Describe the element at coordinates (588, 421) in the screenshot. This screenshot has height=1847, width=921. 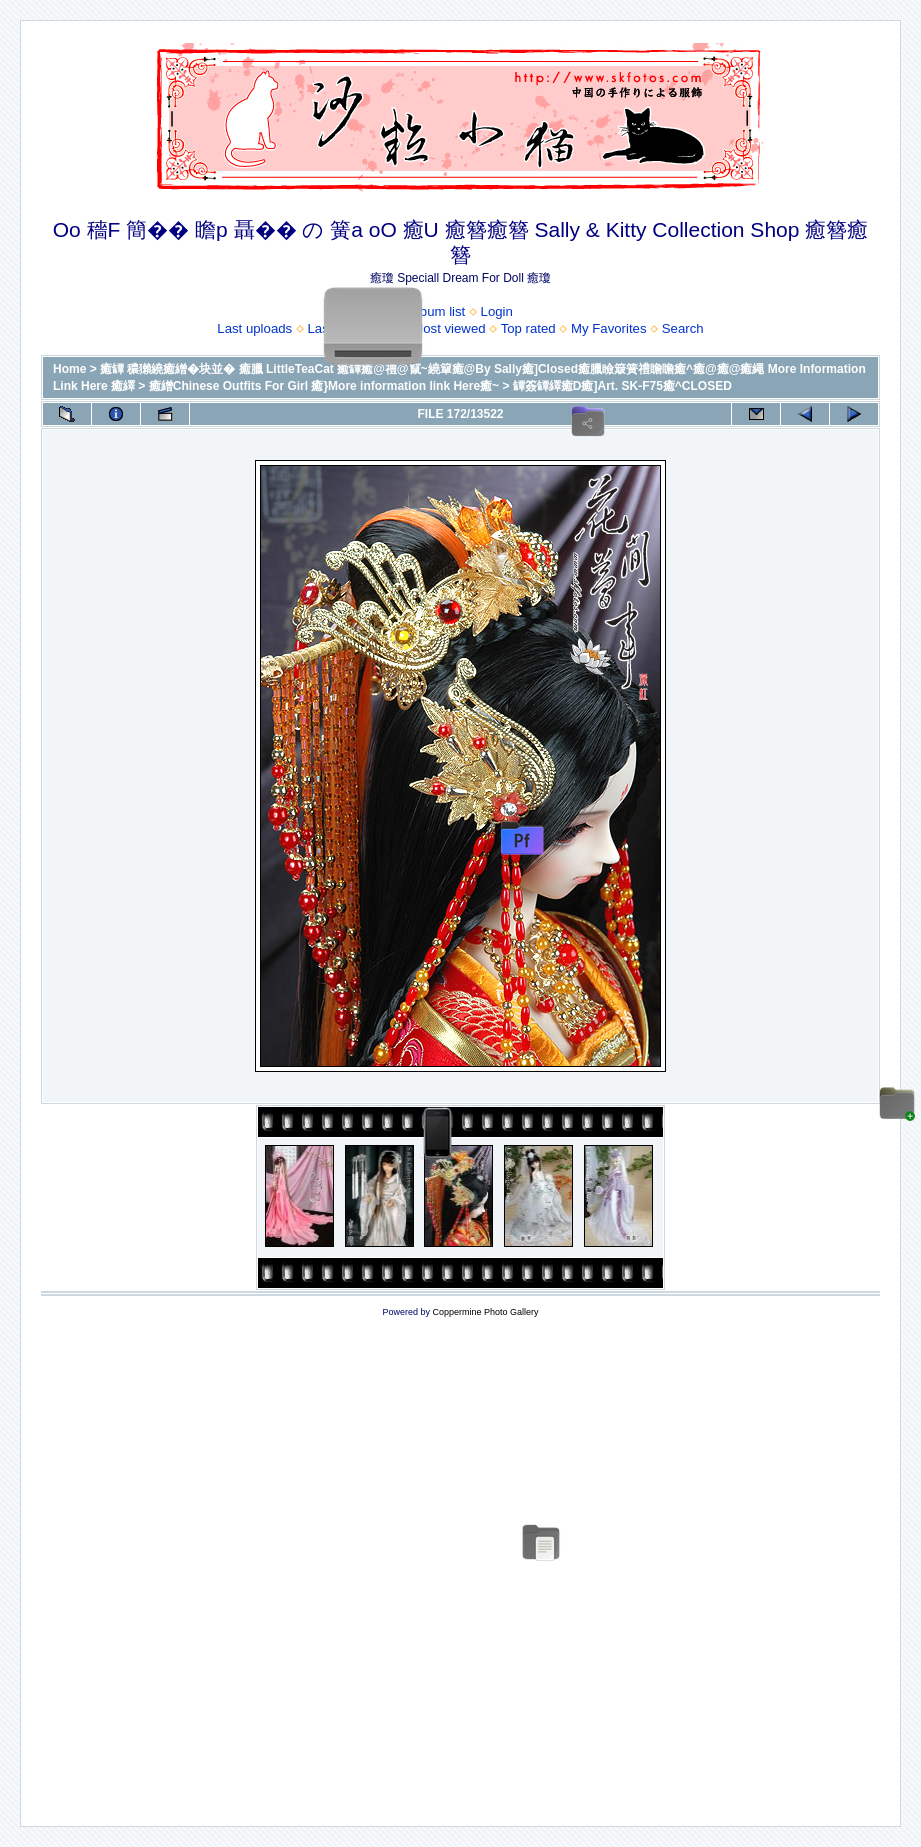
I see `access your public shared folder` at that location.